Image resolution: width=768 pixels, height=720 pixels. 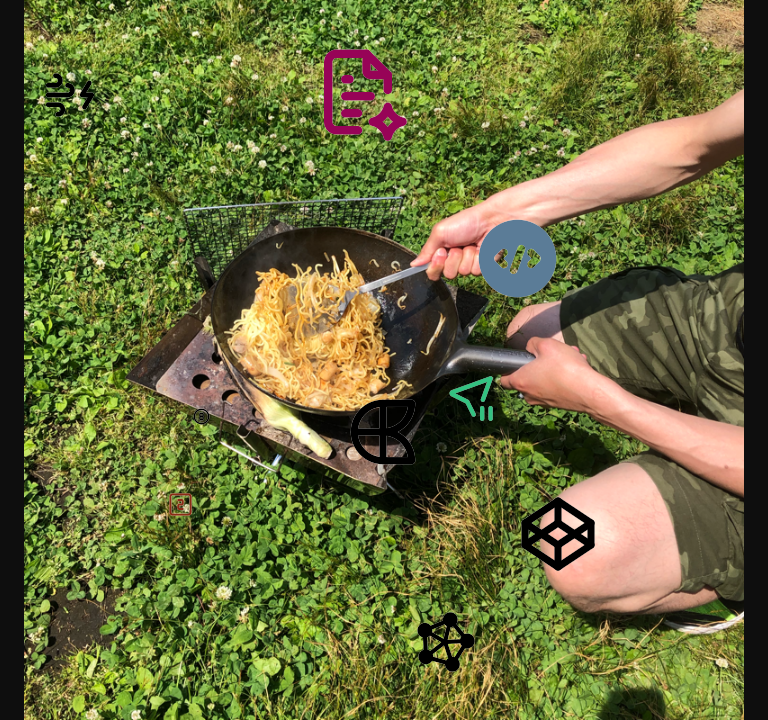 What do you see at coordinates (445, 642) in the screenshot?
I see `connect to the fediverse network` at bounding box center [445, 642].